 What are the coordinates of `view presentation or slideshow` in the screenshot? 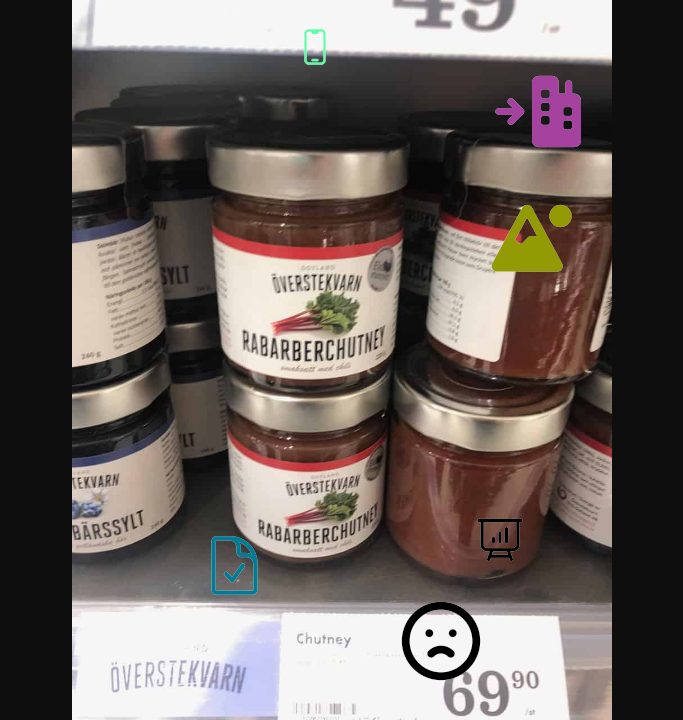 It's located at (500, 540).